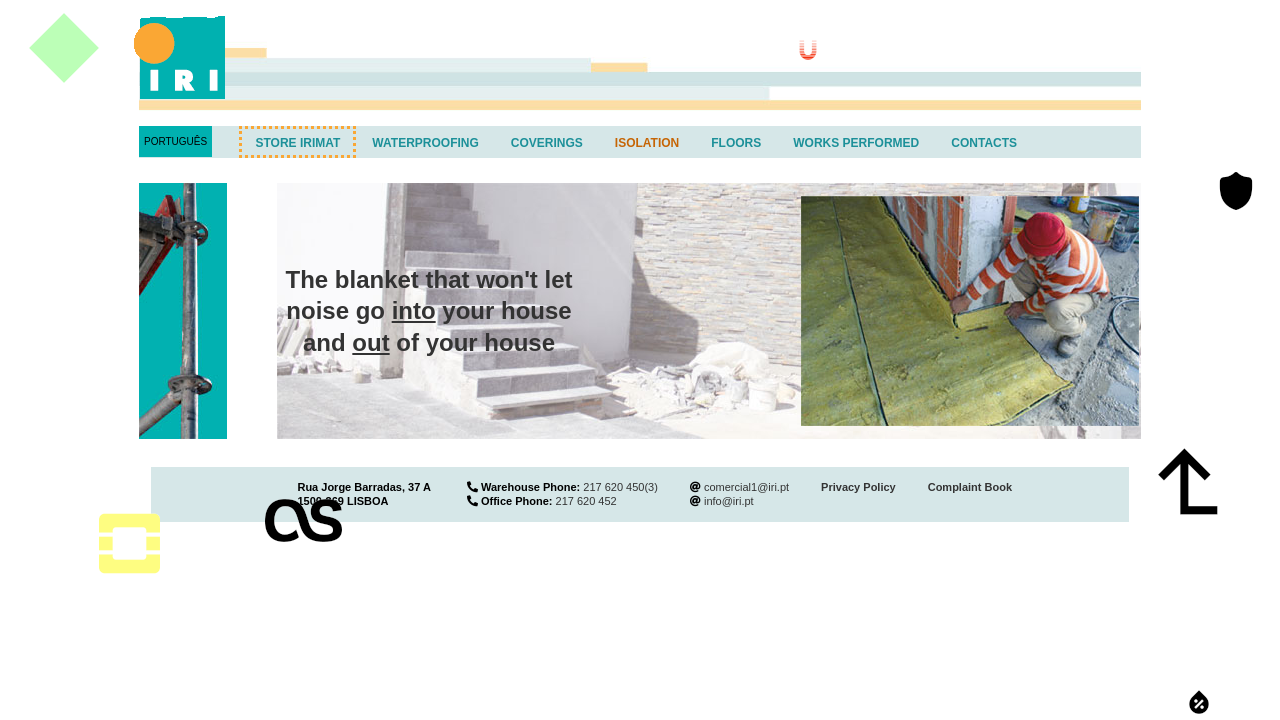 The height and width of the screenshot is (720, 1280). I want to click on openstack cloud platform logo, so click(129, 543).